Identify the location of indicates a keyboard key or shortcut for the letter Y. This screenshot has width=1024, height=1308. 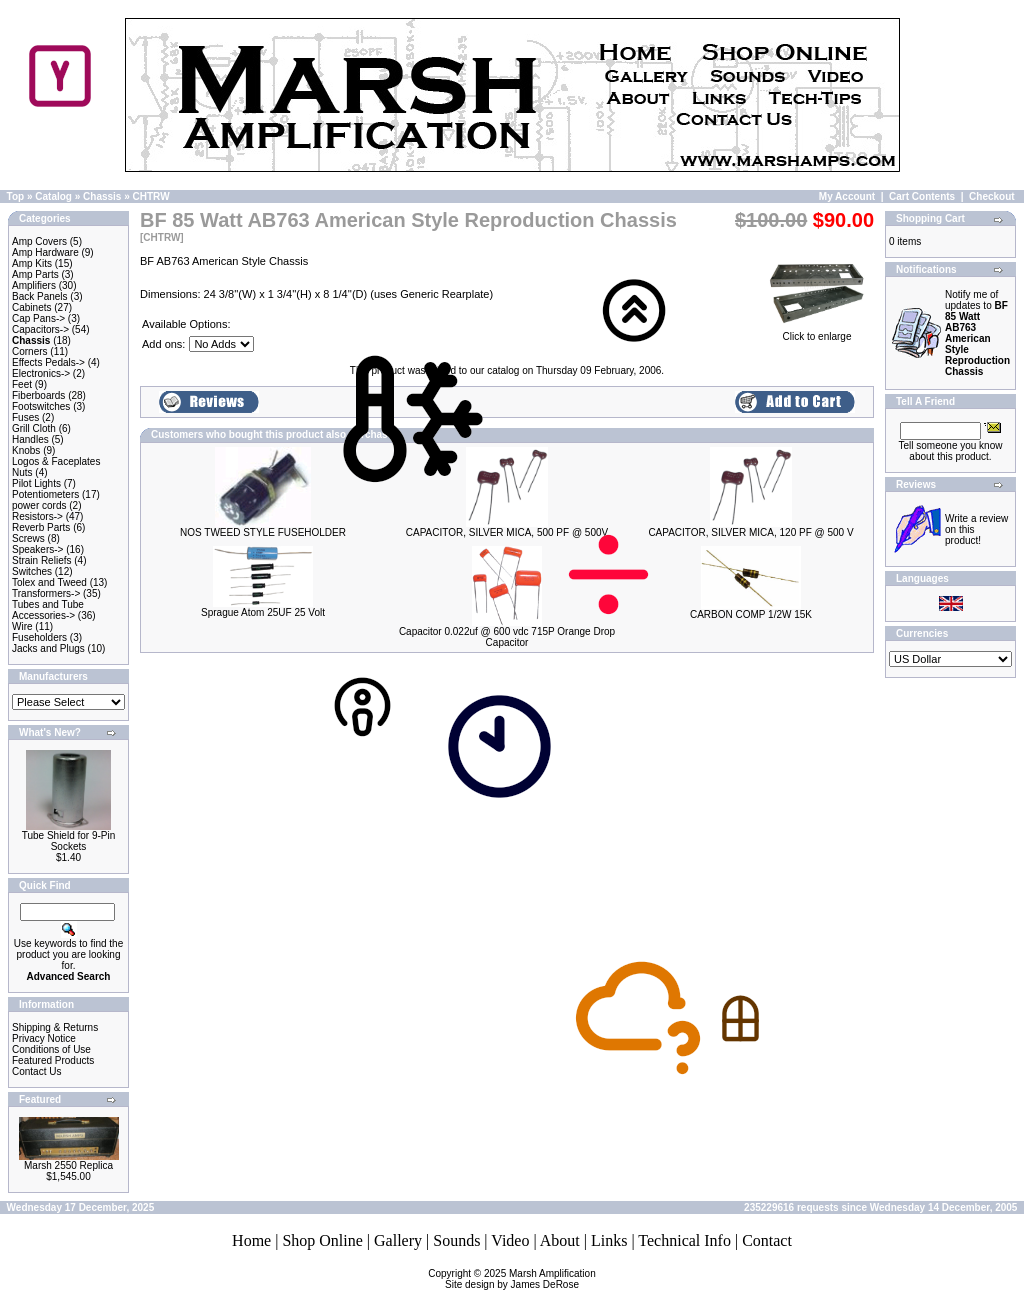
(60, 76).